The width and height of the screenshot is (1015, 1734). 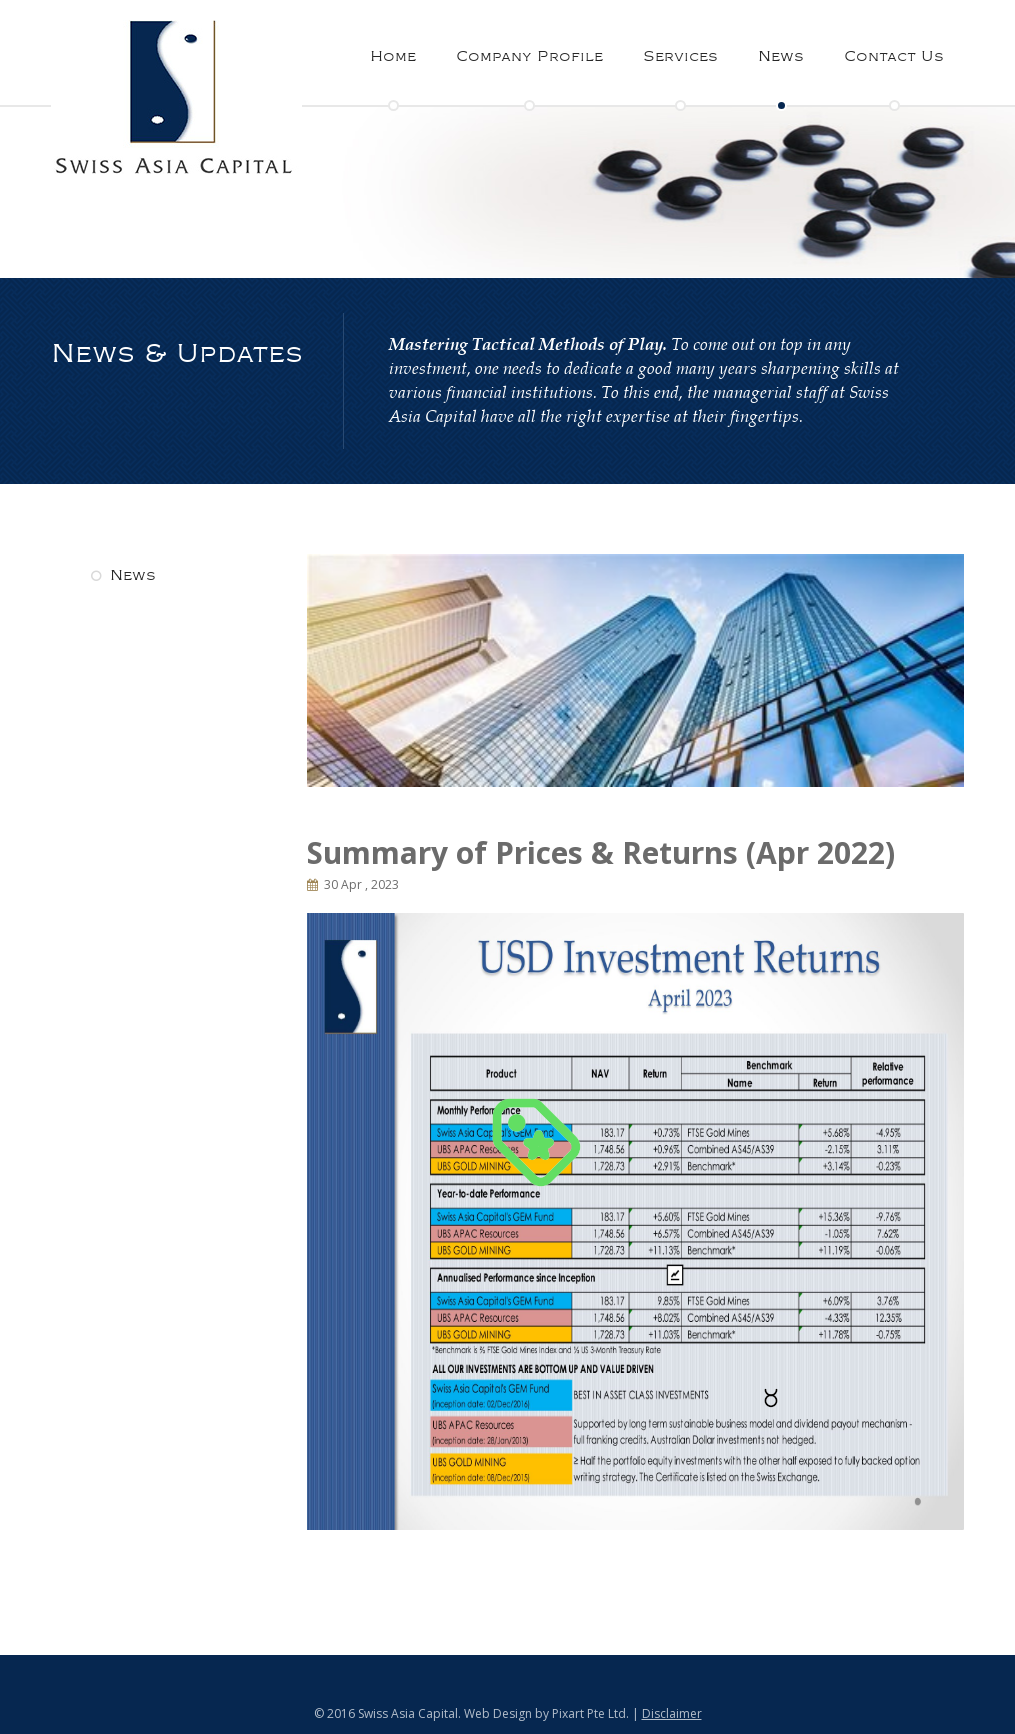 What do you see at coordinates (536, 1142) in the screenshot?
I see `mark item as favorite` at bounding box center [536, 1142].